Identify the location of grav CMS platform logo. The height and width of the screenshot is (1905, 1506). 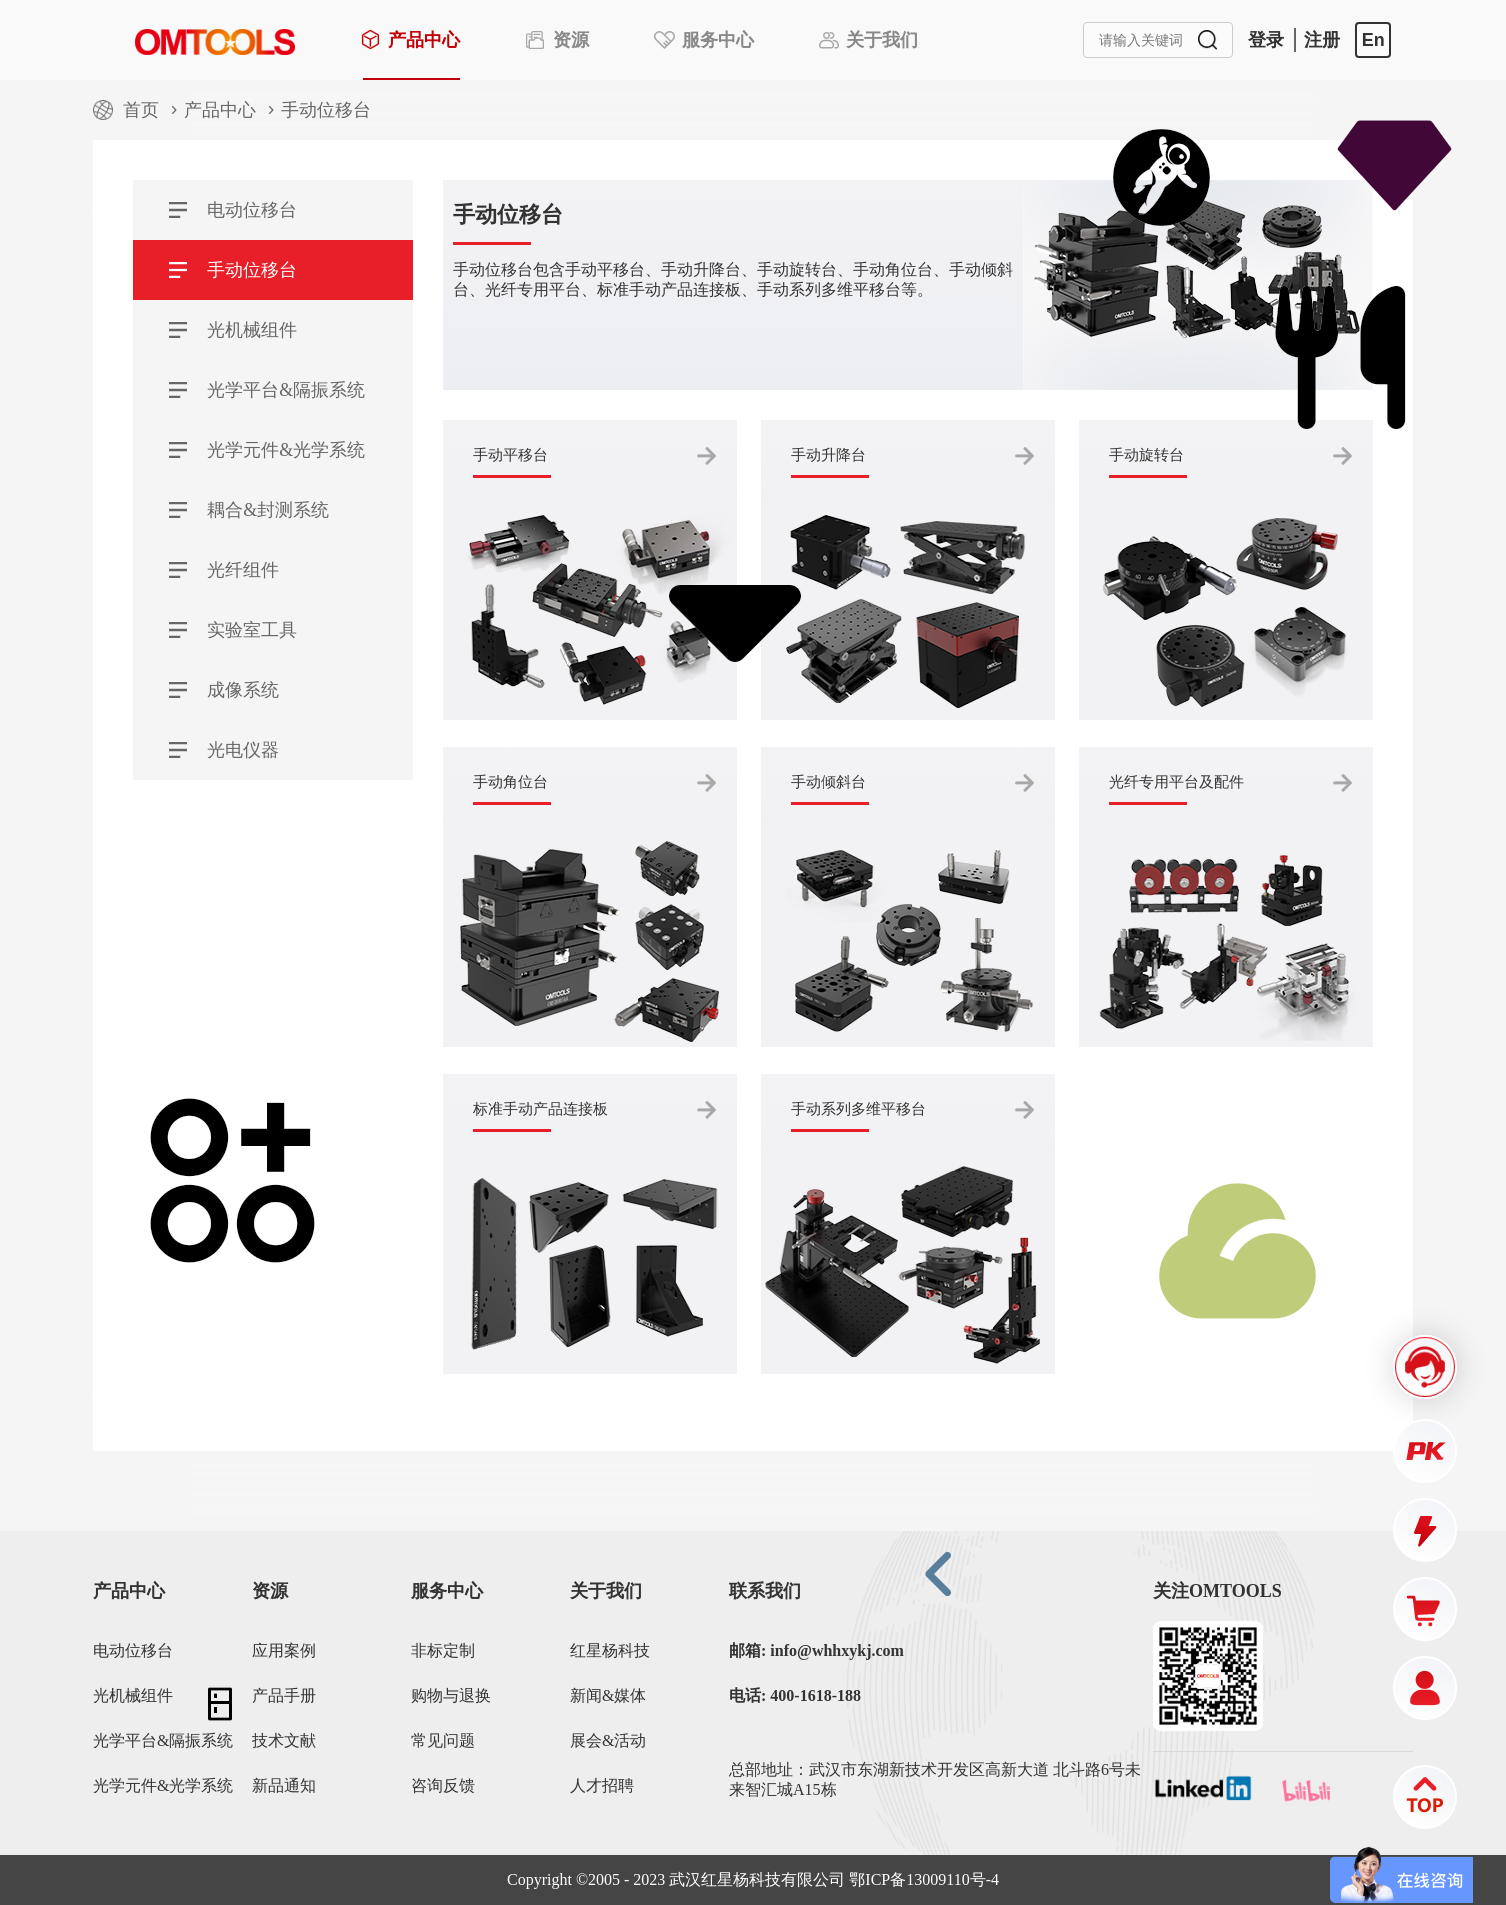
(1161, 177).